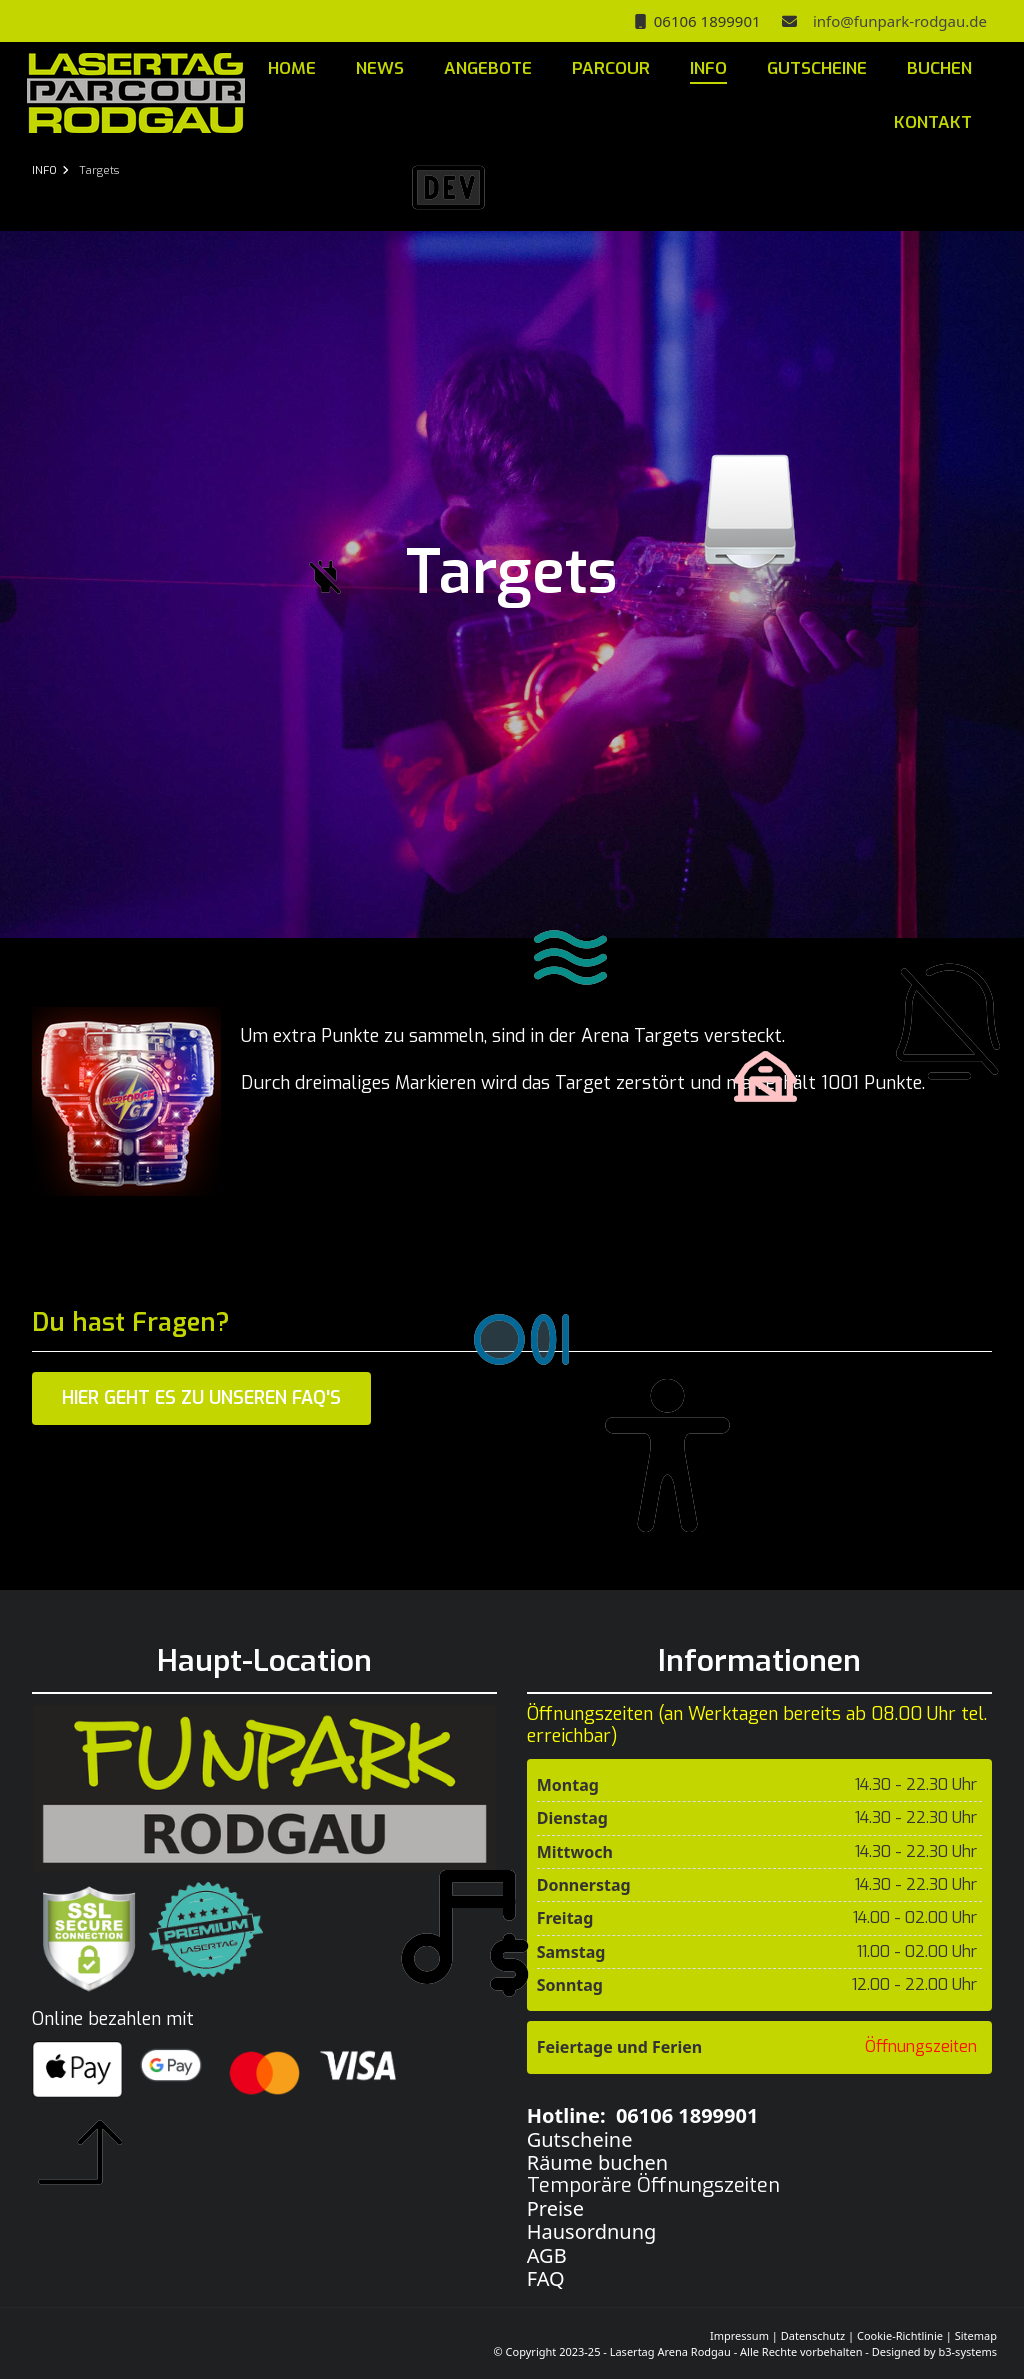 The image size is (1024, 2379). I want to click on visit DEV Community profile or article, so click(448, 187).